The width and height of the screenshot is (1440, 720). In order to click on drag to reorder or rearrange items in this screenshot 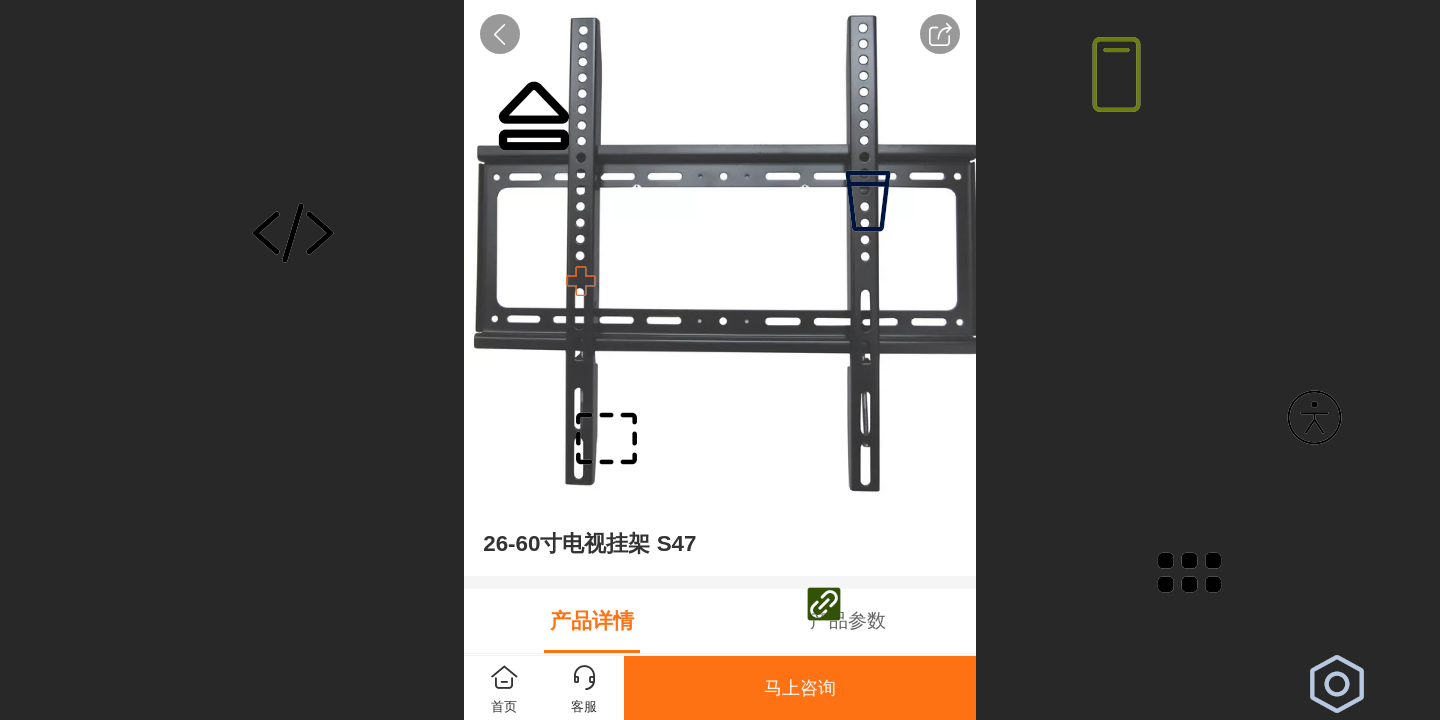, I will do `click(1189, 572)`.